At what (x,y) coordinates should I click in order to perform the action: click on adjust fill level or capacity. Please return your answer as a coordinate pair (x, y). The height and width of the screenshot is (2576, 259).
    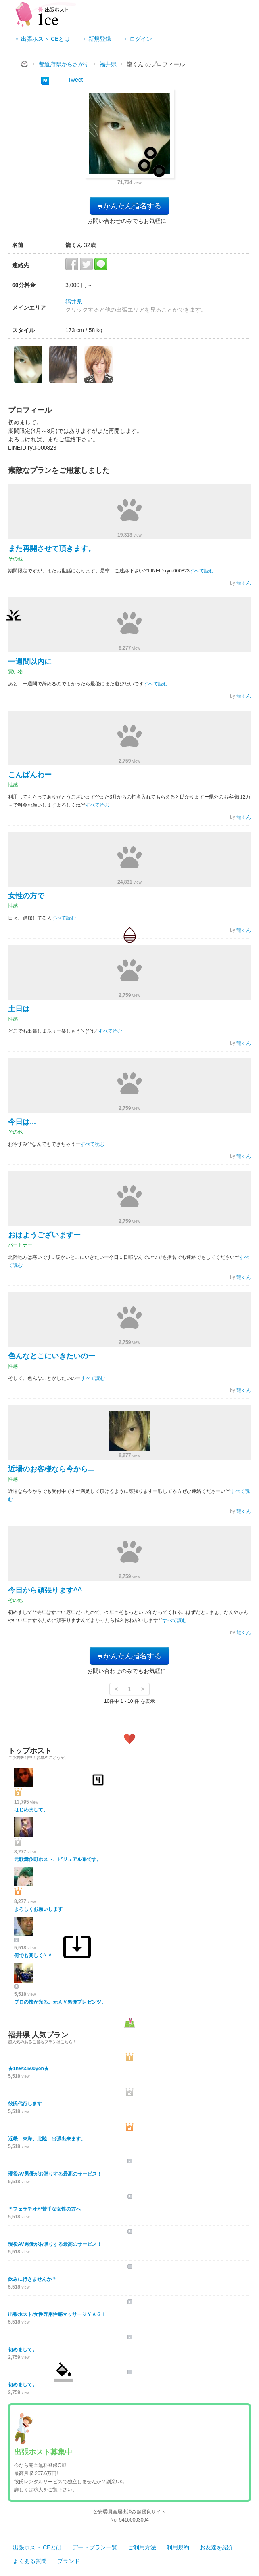
    Looking at the image, I should click on (130, 935).